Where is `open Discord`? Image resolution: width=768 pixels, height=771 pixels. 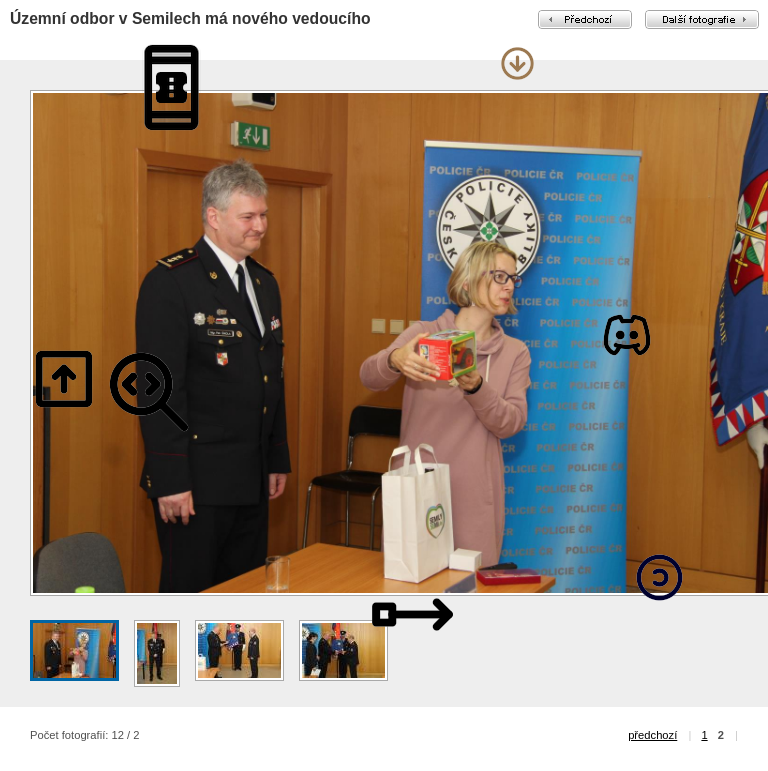
open Discord is located at coordinates (627, 335).